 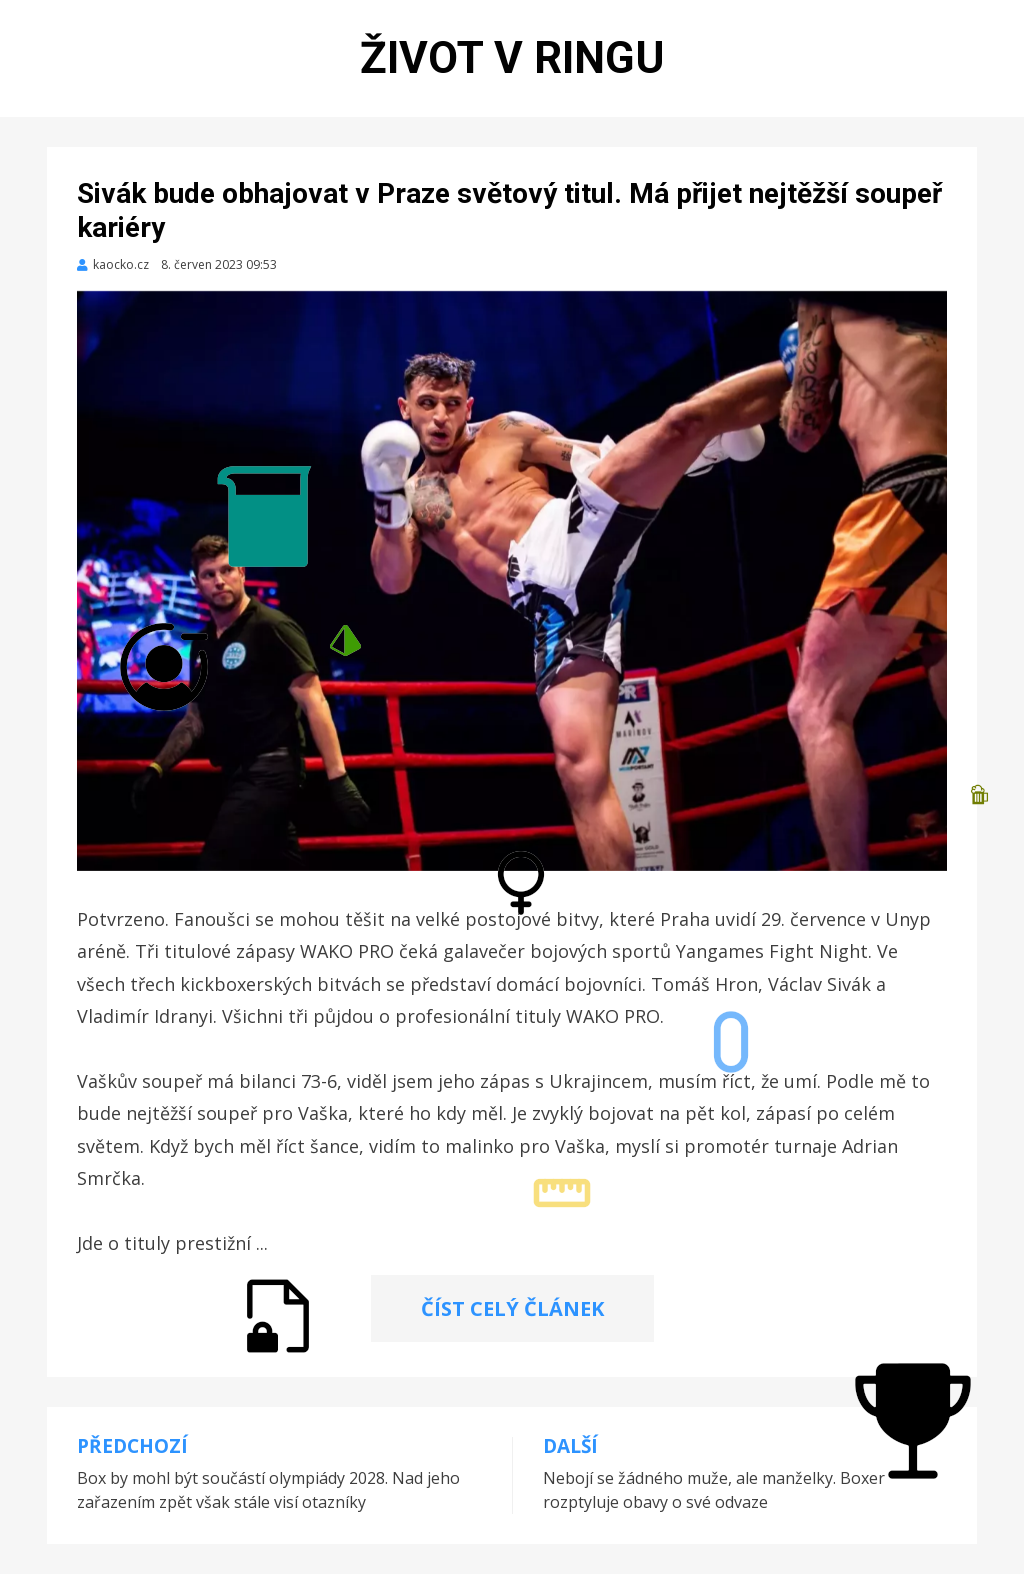 What do you see at coordinates (264, 516) in the screenshot?
I see `access experimental or beta features` at bounding box center [264, 516].